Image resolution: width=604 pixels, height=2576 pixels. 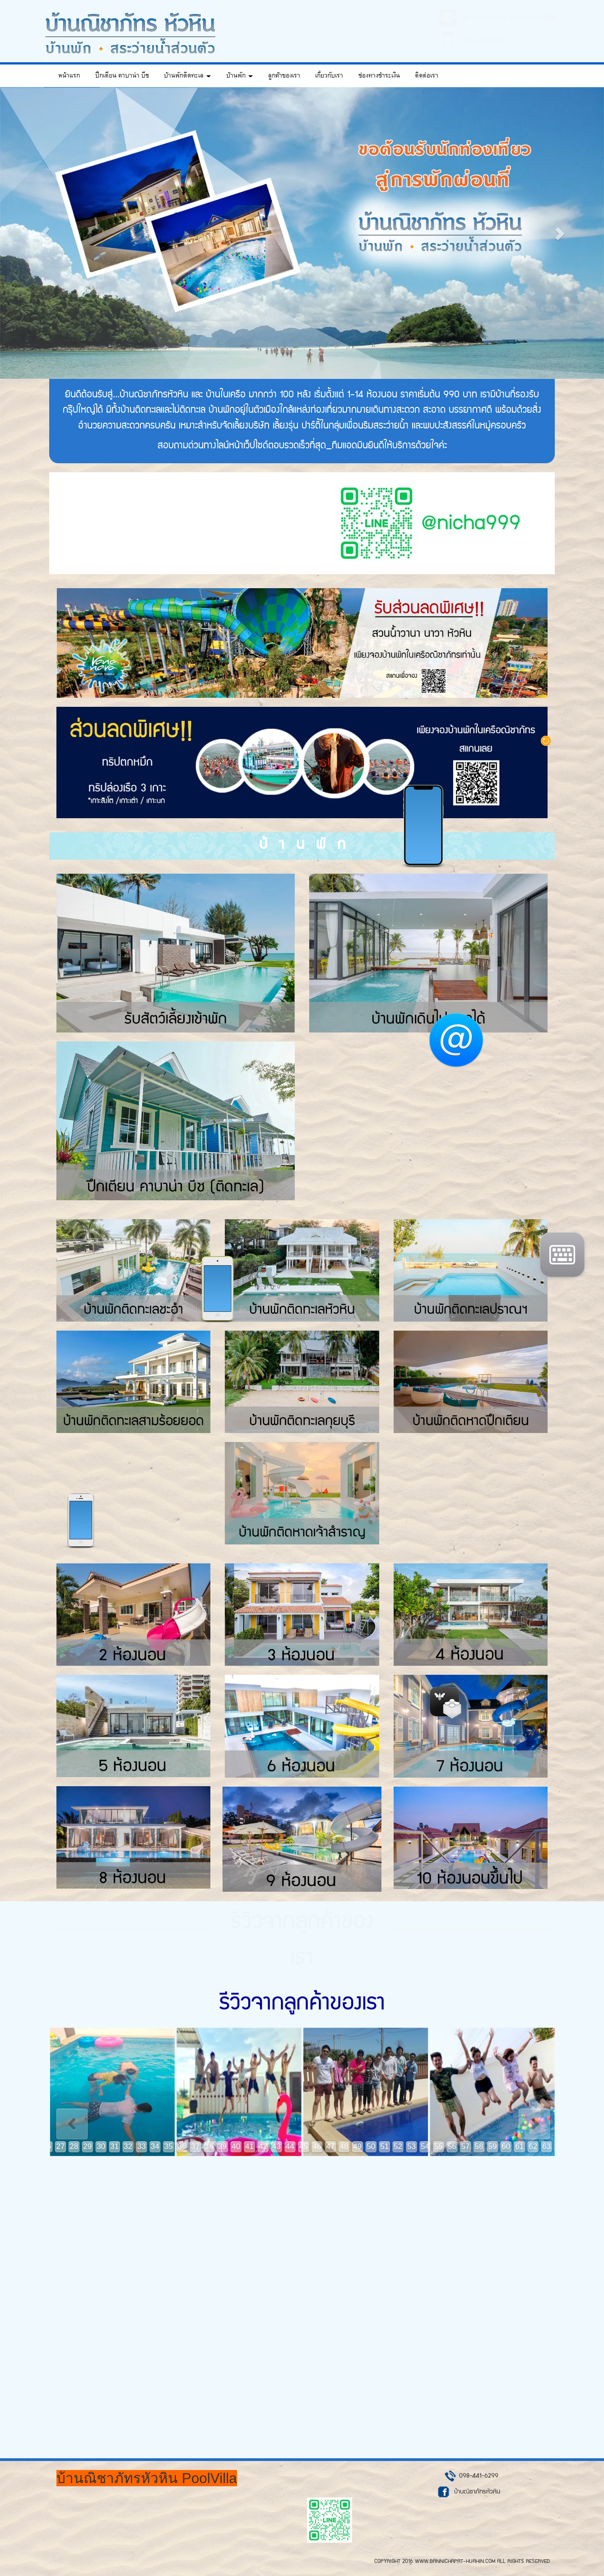 What do you see at coordinates (444, 1701) in the screenshot?
I see `open kandji extension manager` at bounding box center [444, 1701].